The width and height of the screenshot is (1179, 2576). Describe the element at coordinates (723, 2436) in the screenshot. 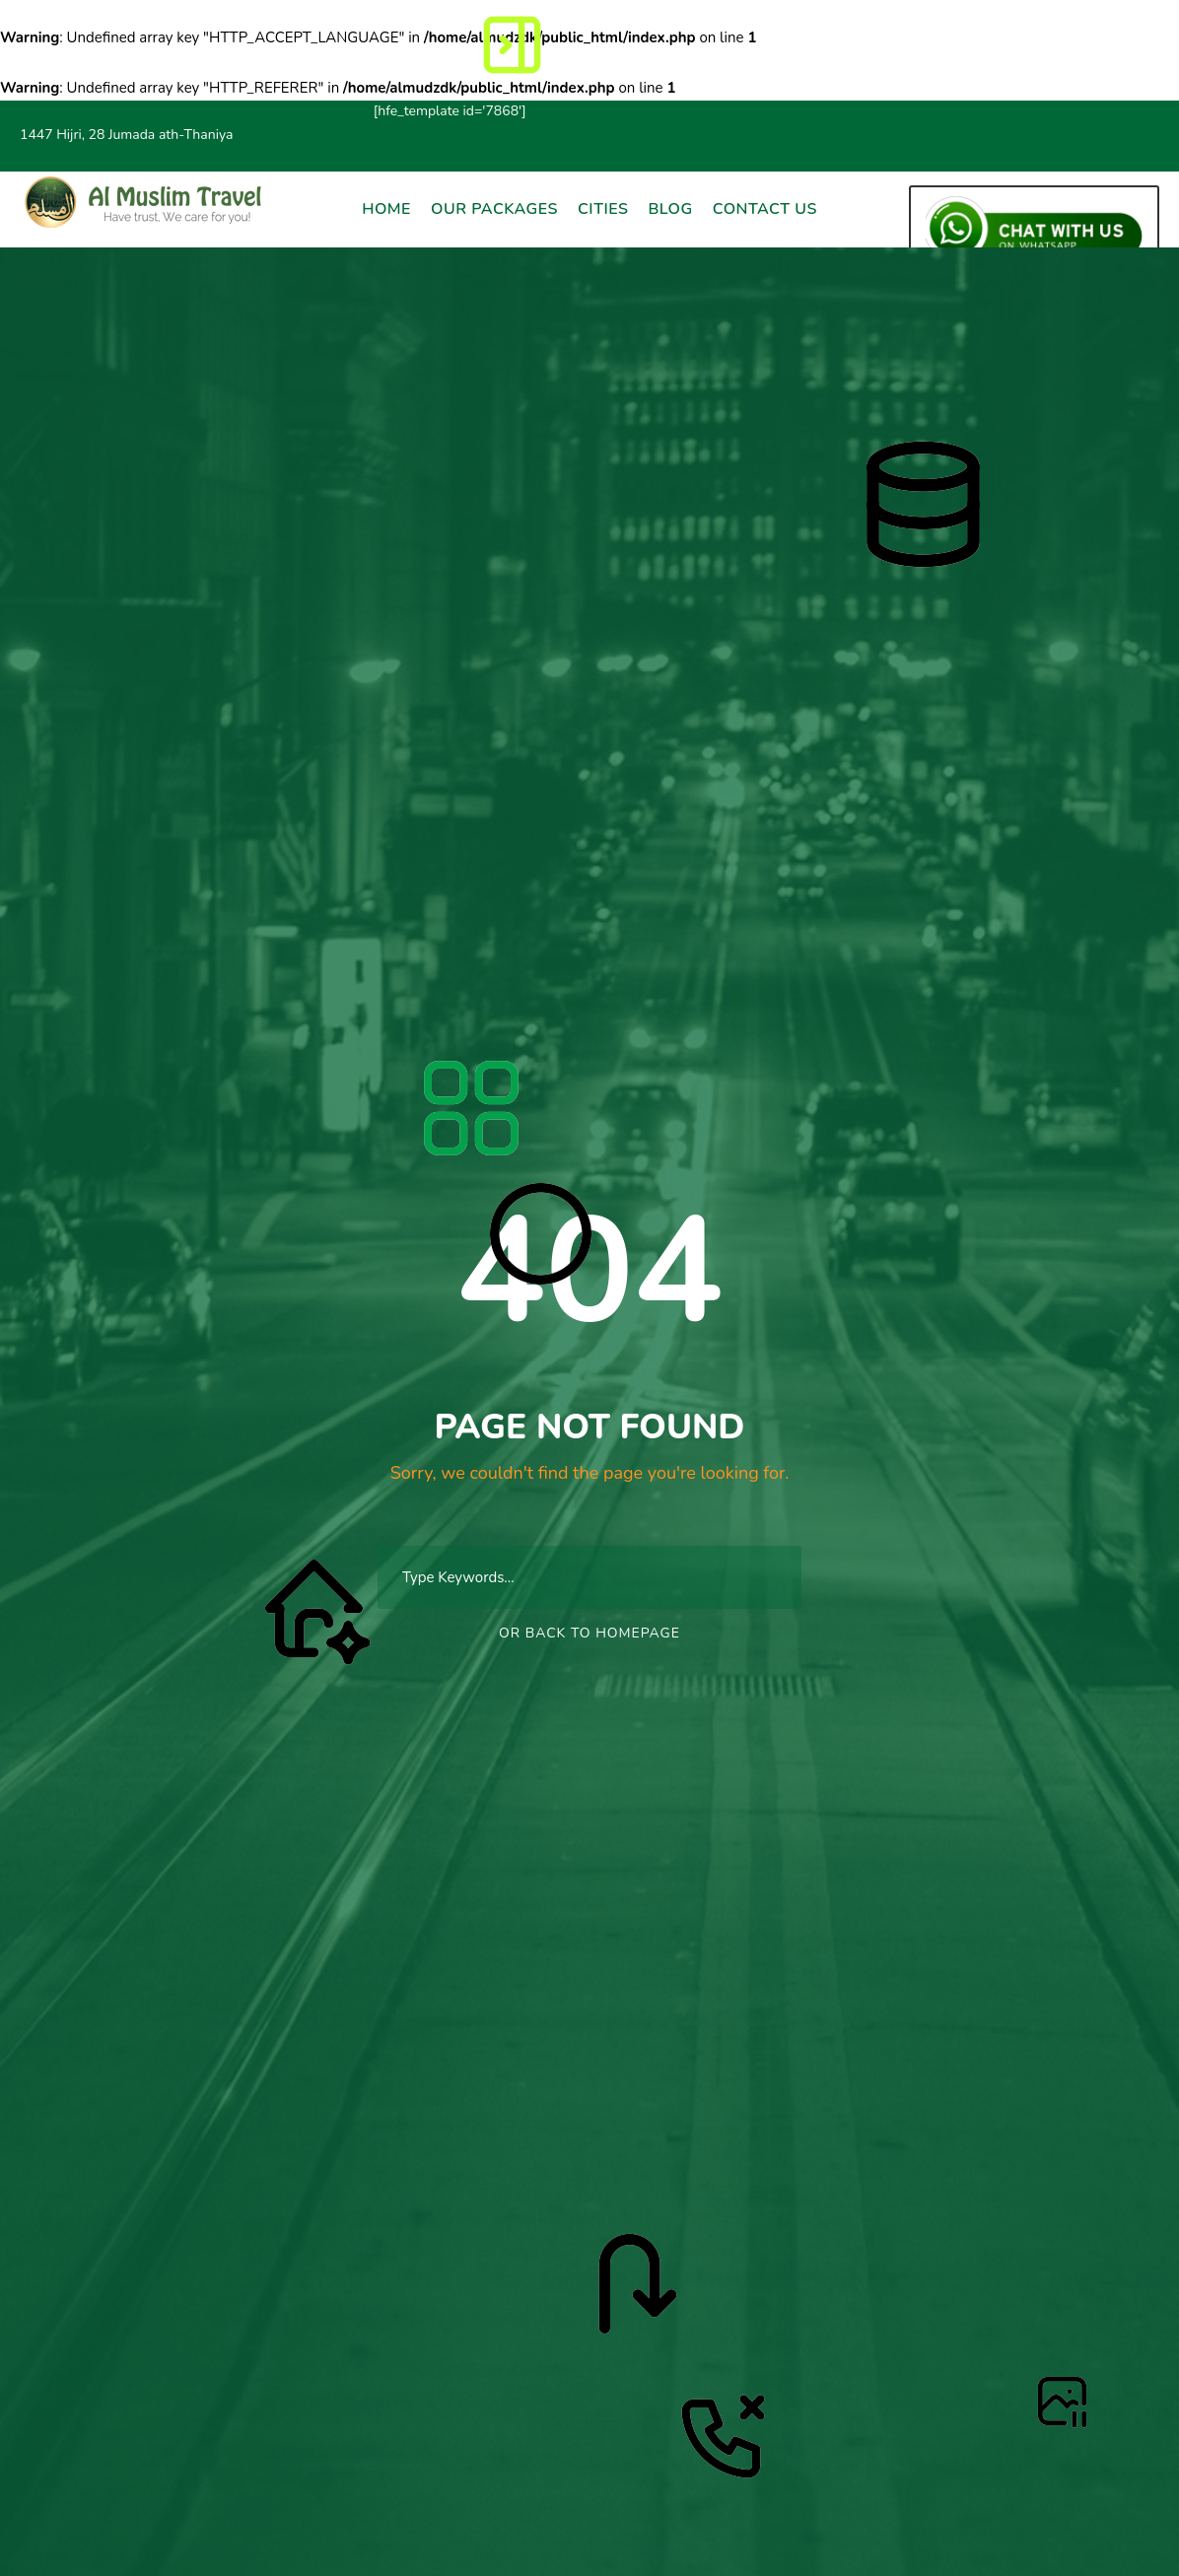

I see `end the current phone call` at that location.